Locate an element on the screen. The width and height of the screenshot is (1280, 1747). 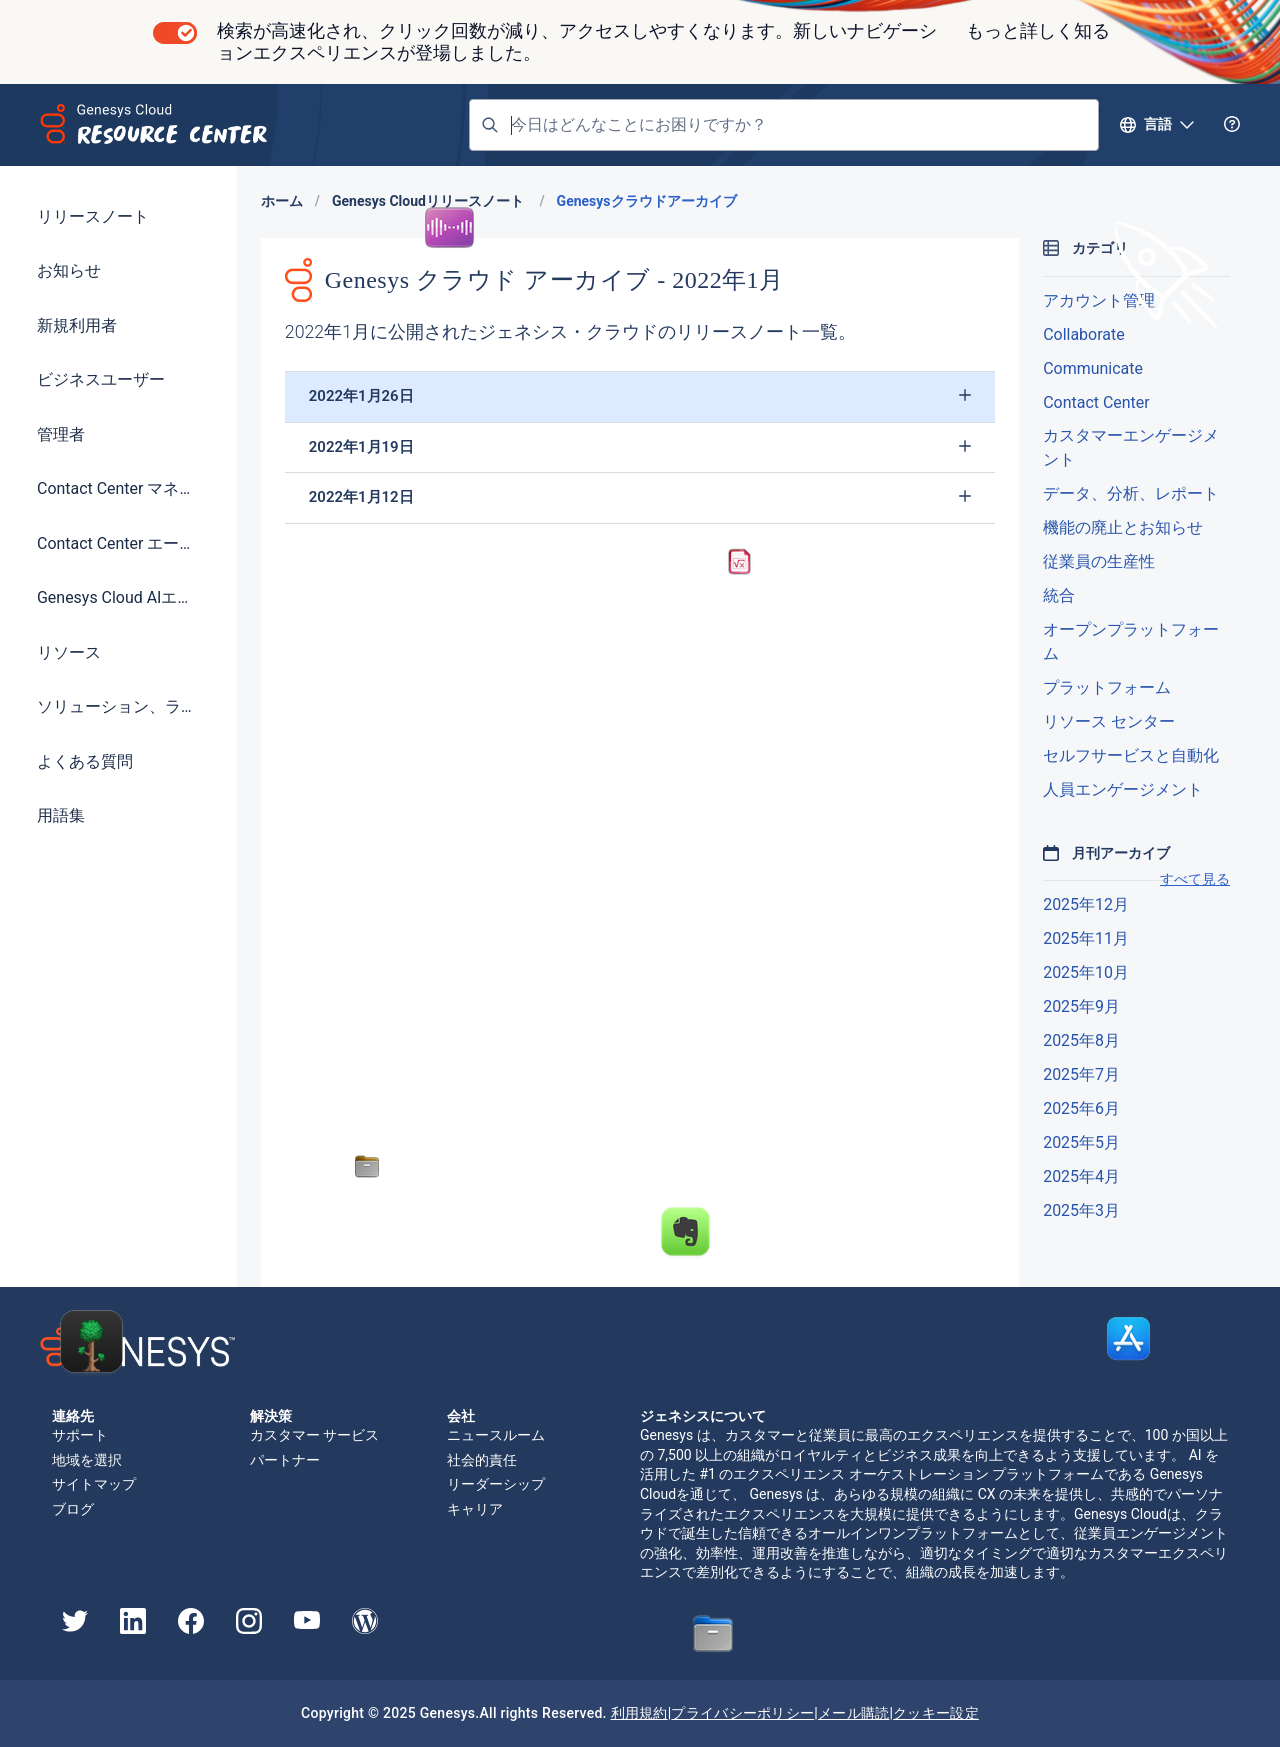
libreoffice math formula file is located at coordinates (739, 561).